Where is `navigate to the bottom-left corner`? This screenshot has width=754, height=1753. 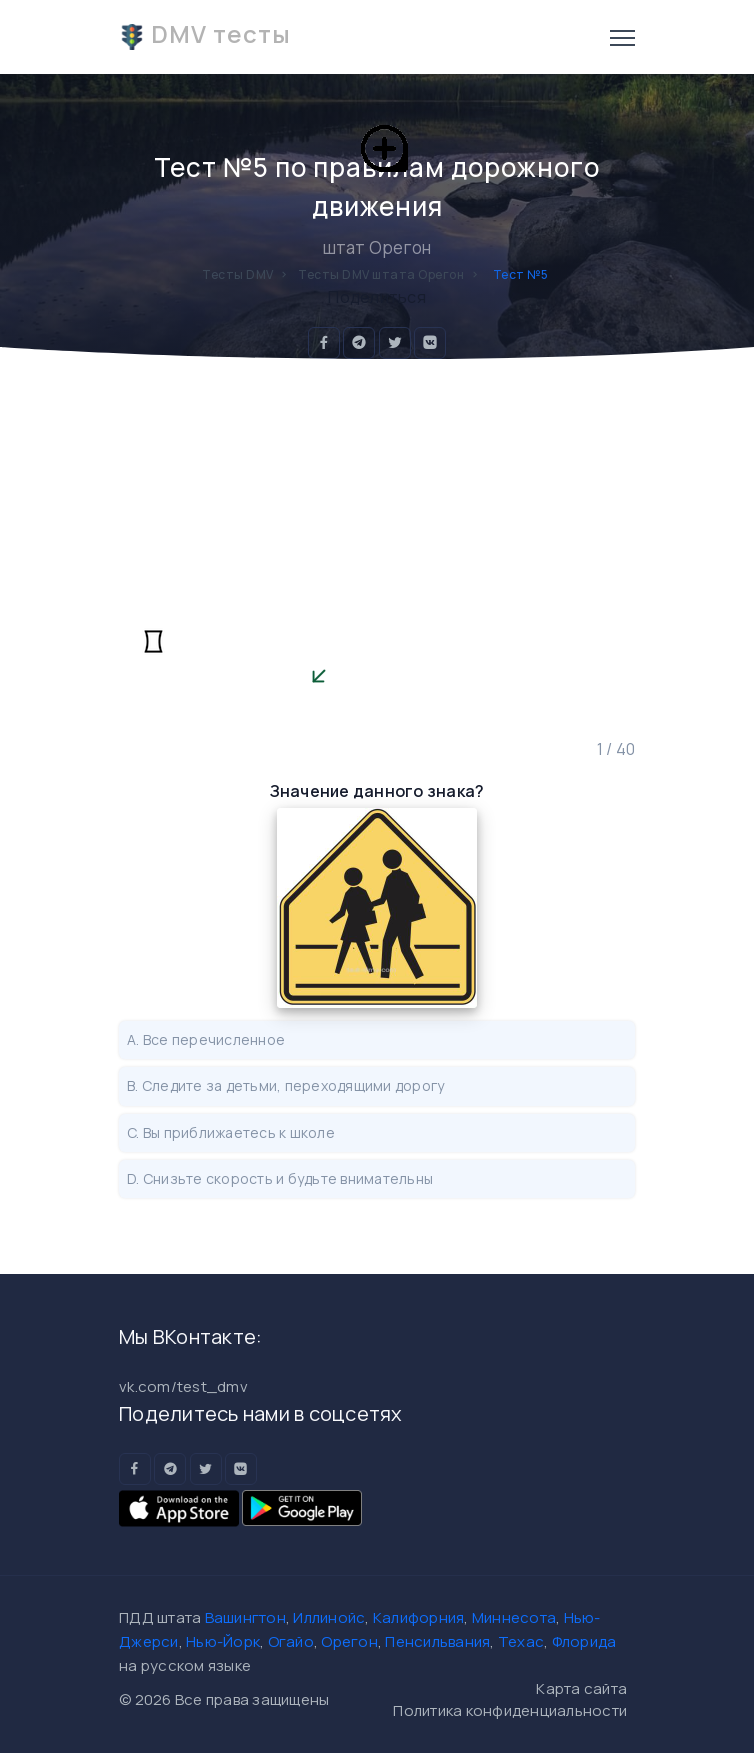
navigate to the bottom-left corner is located at coordinates (319, 676).